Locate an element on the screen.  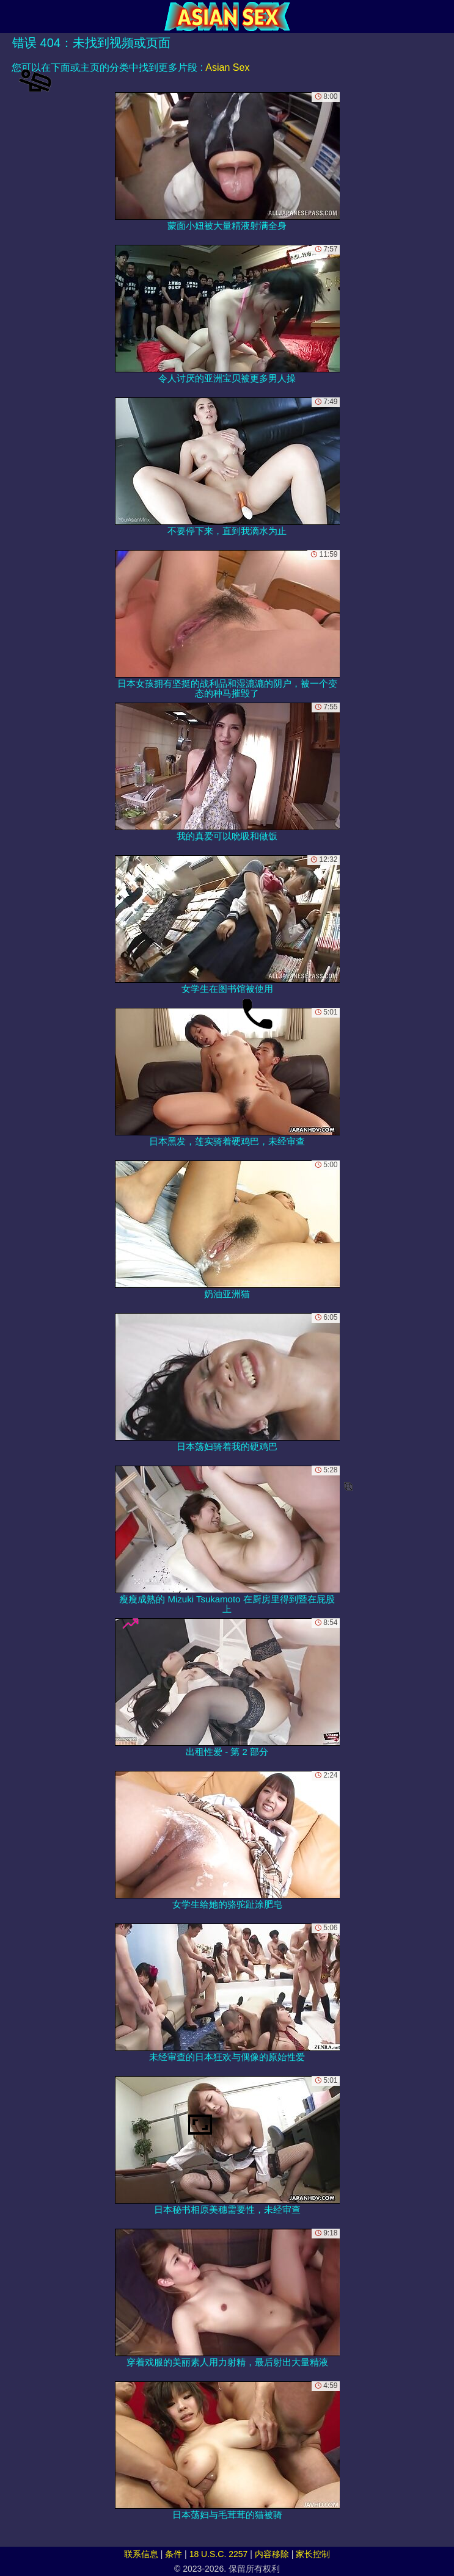
view trending or popular content is located at coordinates (130, 1624).